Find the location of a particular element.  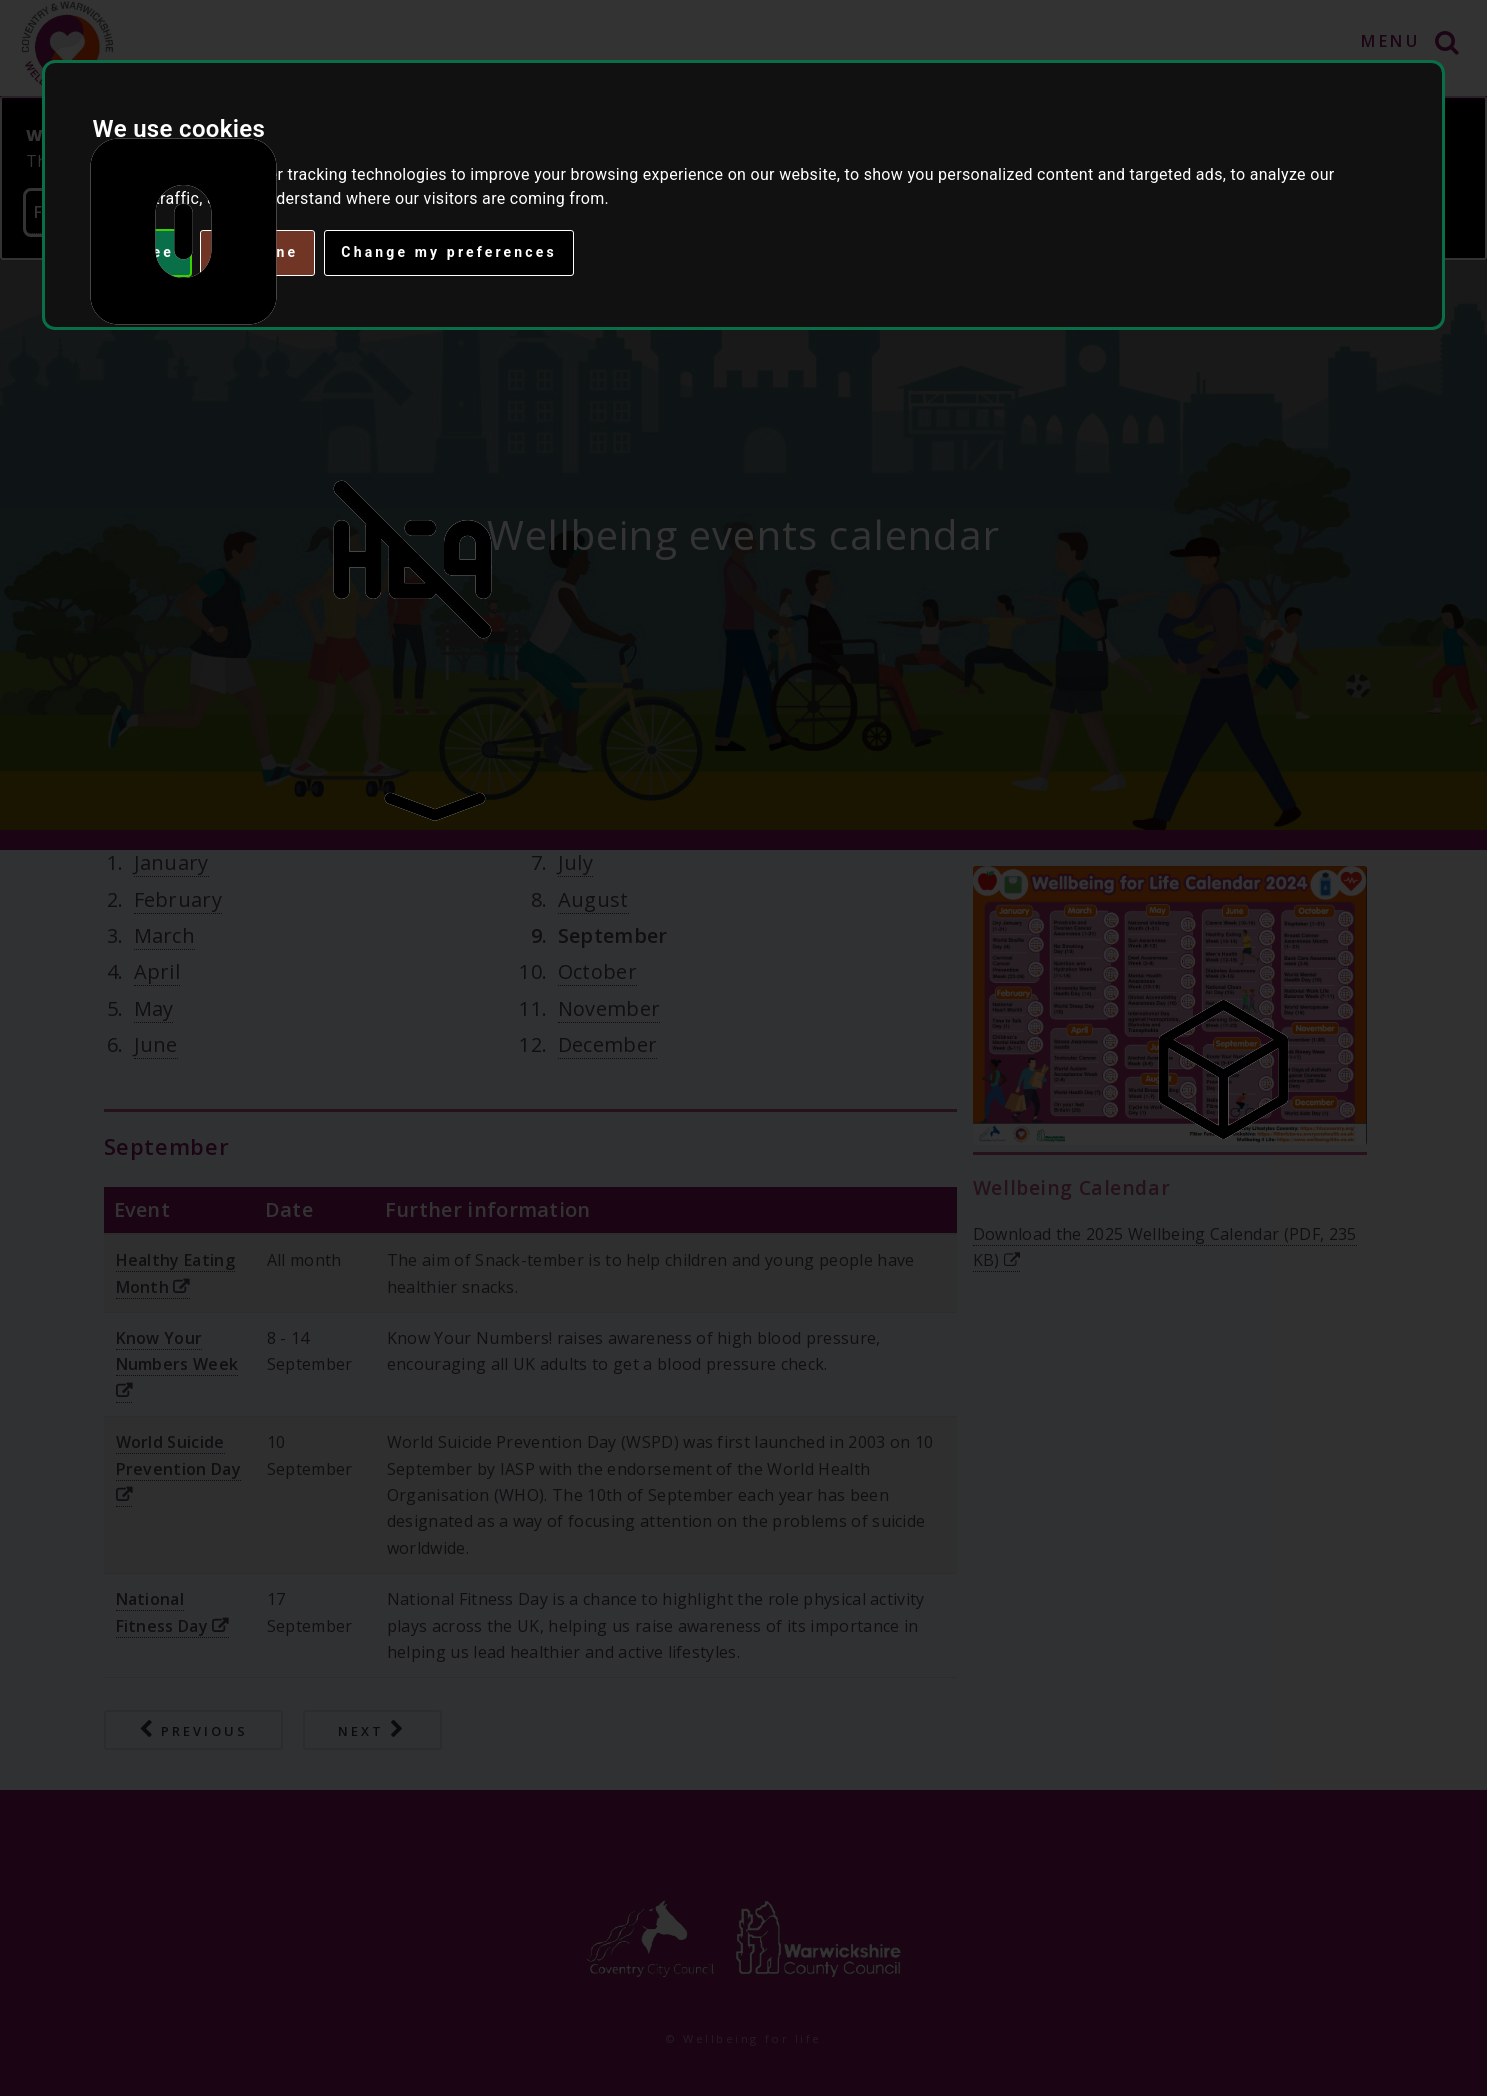

disable HTTP HEAD request method is located at coordinates (412, 559).